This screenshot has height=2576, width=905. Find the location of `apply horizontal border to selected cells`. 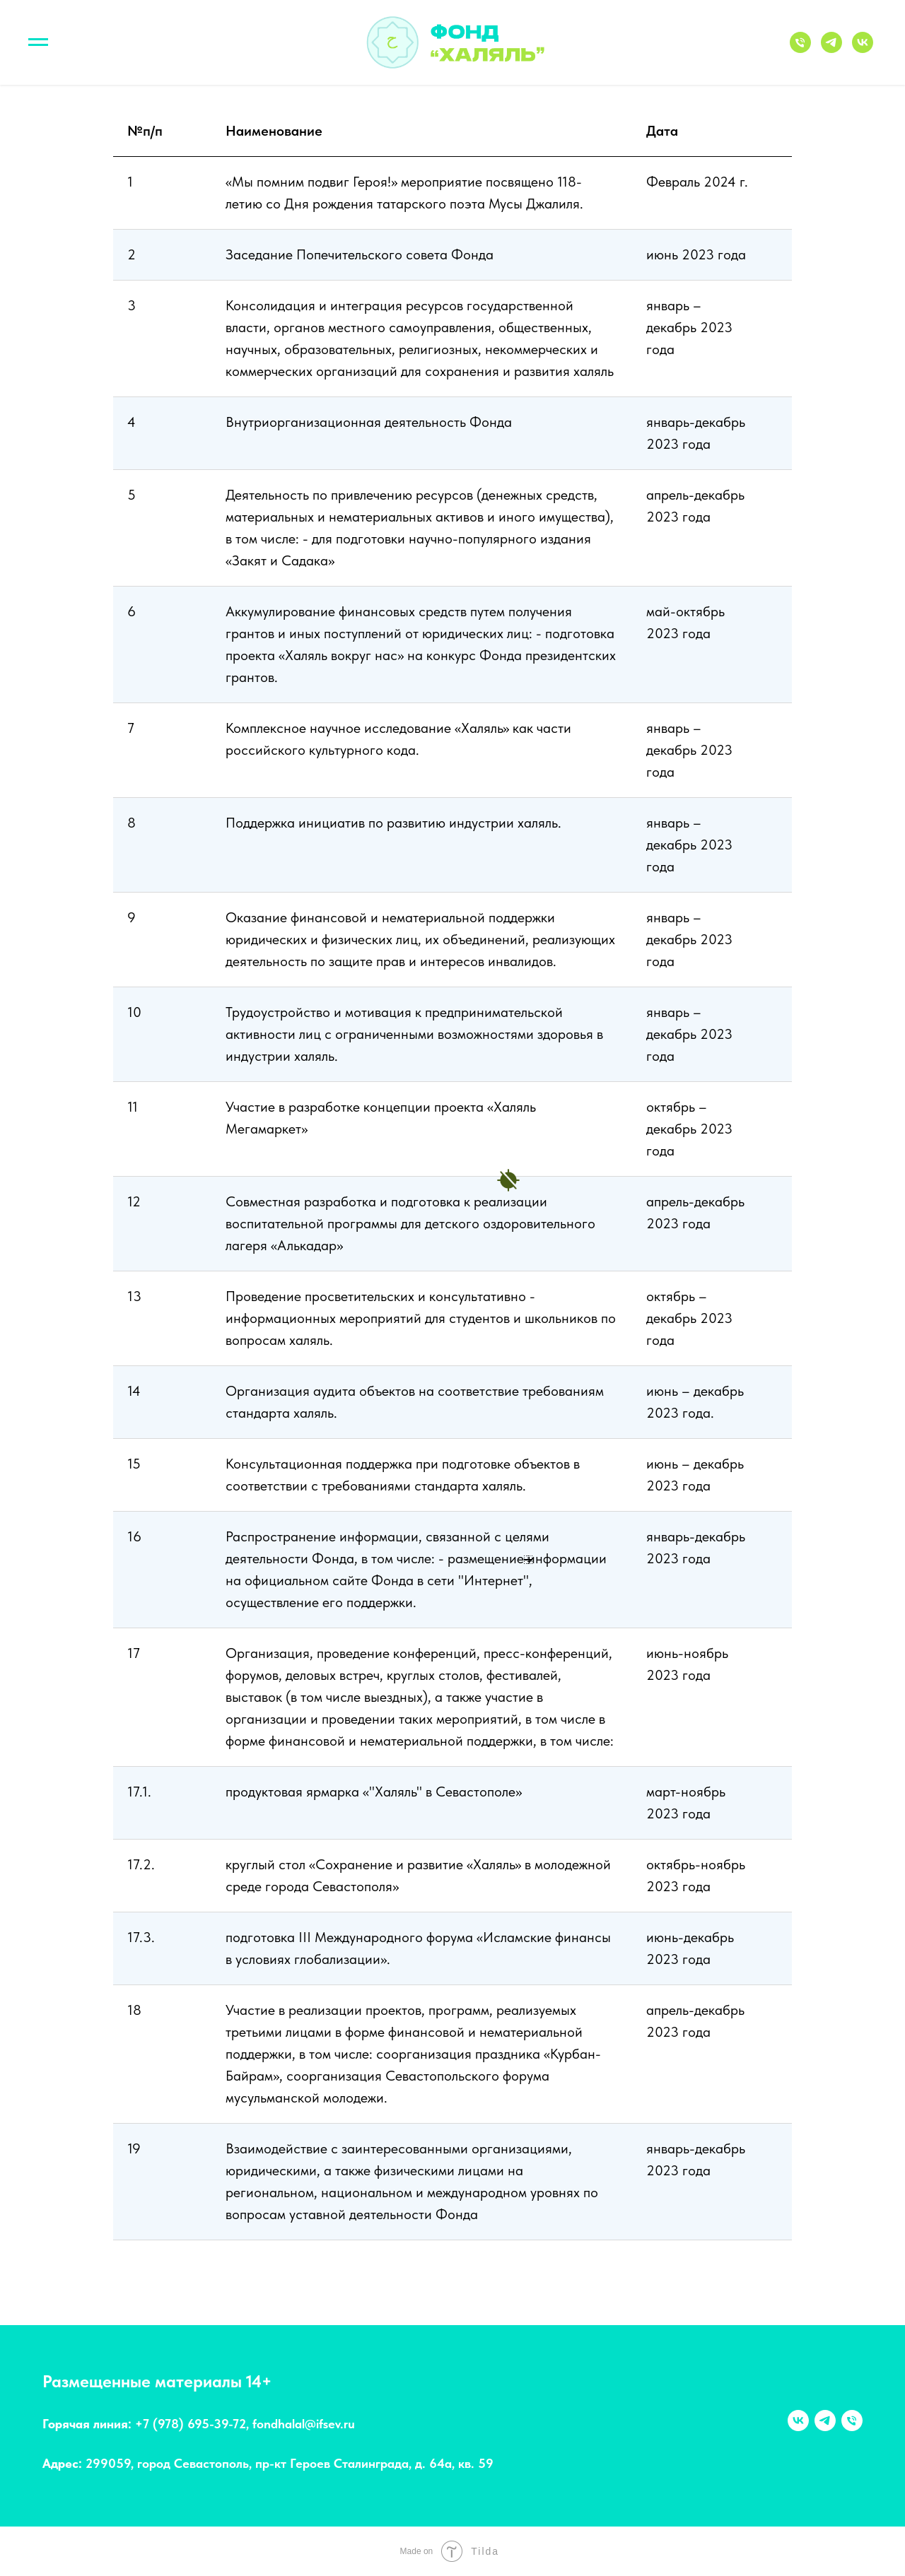

apply horizontal border to selected cells is located at coordinates (528, 1560).